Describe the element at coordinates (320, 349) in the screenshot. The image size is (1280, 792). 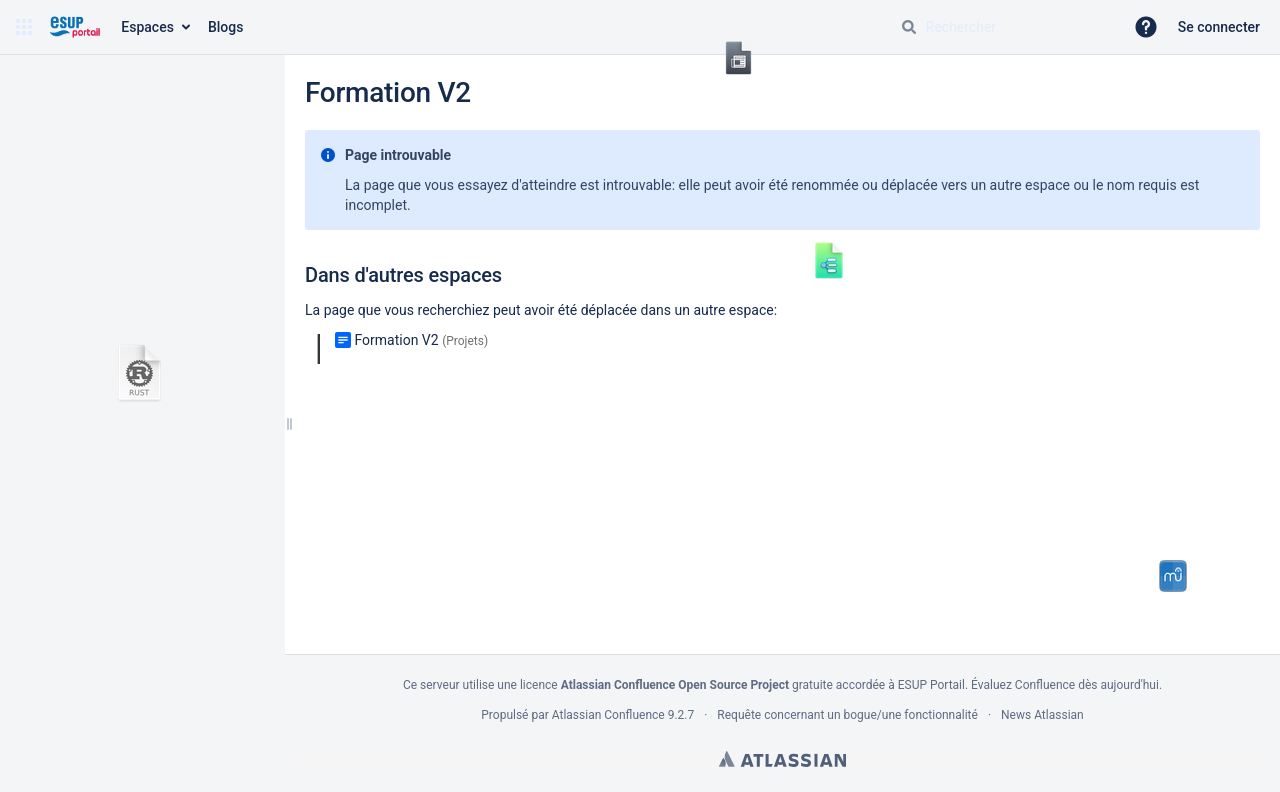
I see `visual divider between UI elements` at that location.